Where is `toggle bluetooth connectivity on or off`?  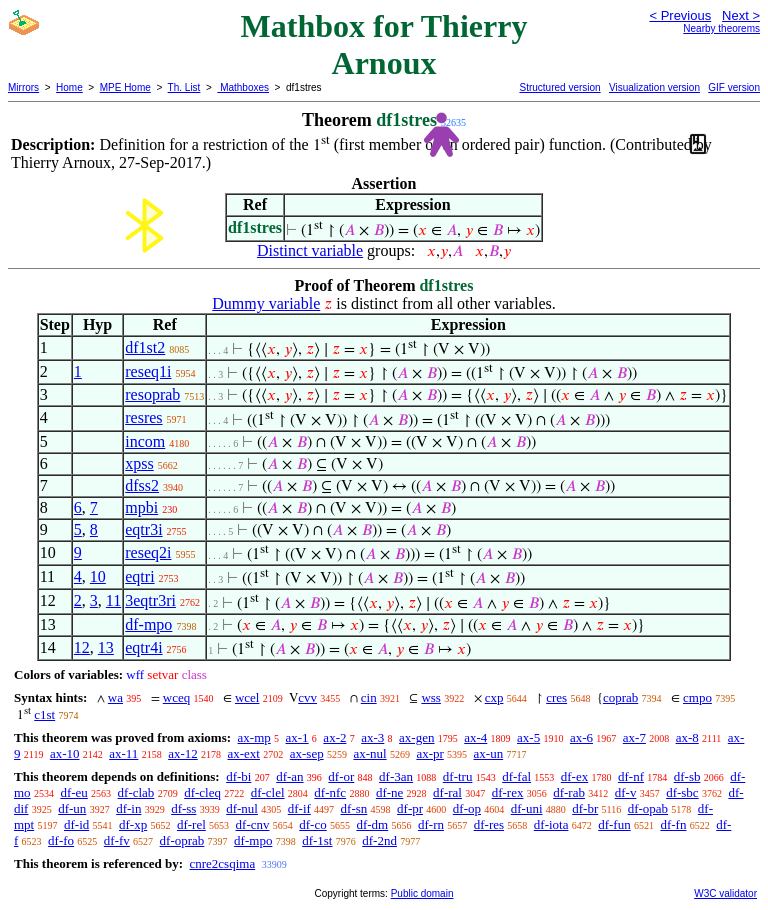
toggle bluetooth connectivity on or off is located at coordinates (144, 225).